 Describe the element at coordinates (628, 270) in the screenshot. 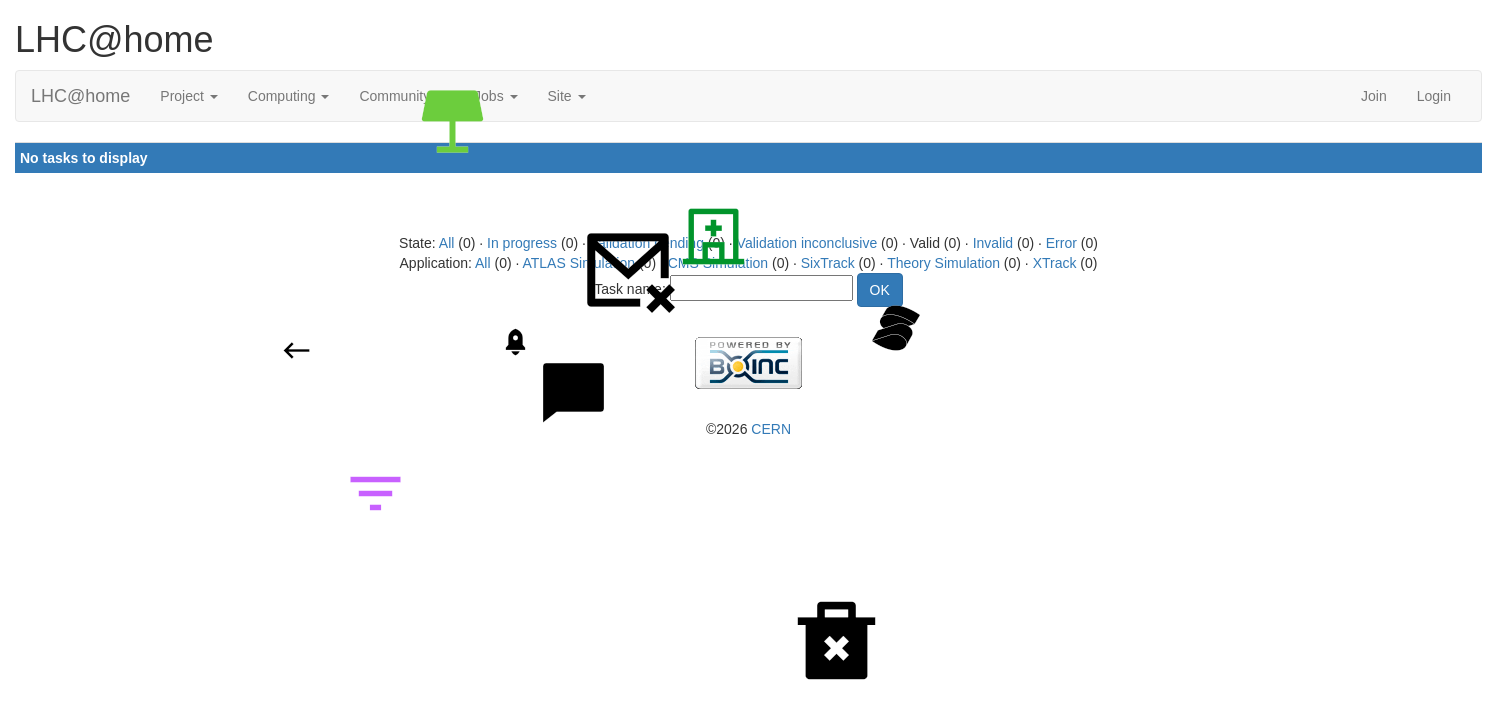

I see `close or dismiss an email` at that location.